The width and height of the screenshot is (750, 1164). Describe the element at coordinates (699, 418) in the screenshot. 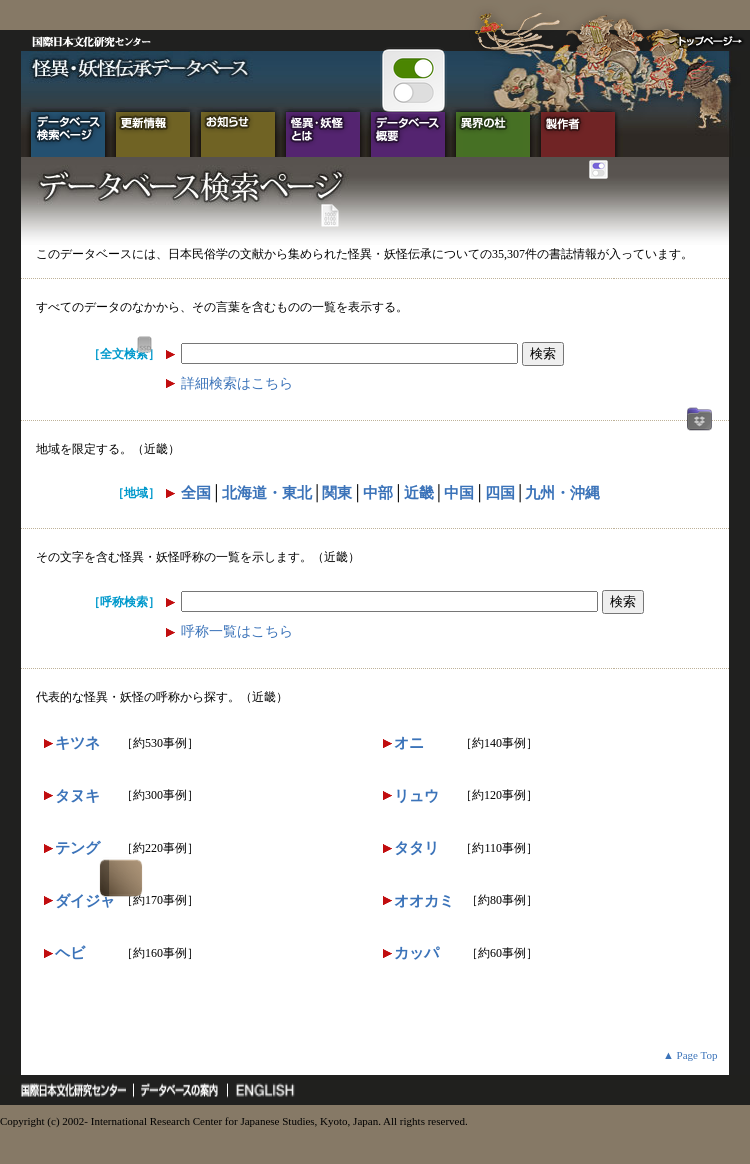

I see `open your dropbox synced folder` at that location.